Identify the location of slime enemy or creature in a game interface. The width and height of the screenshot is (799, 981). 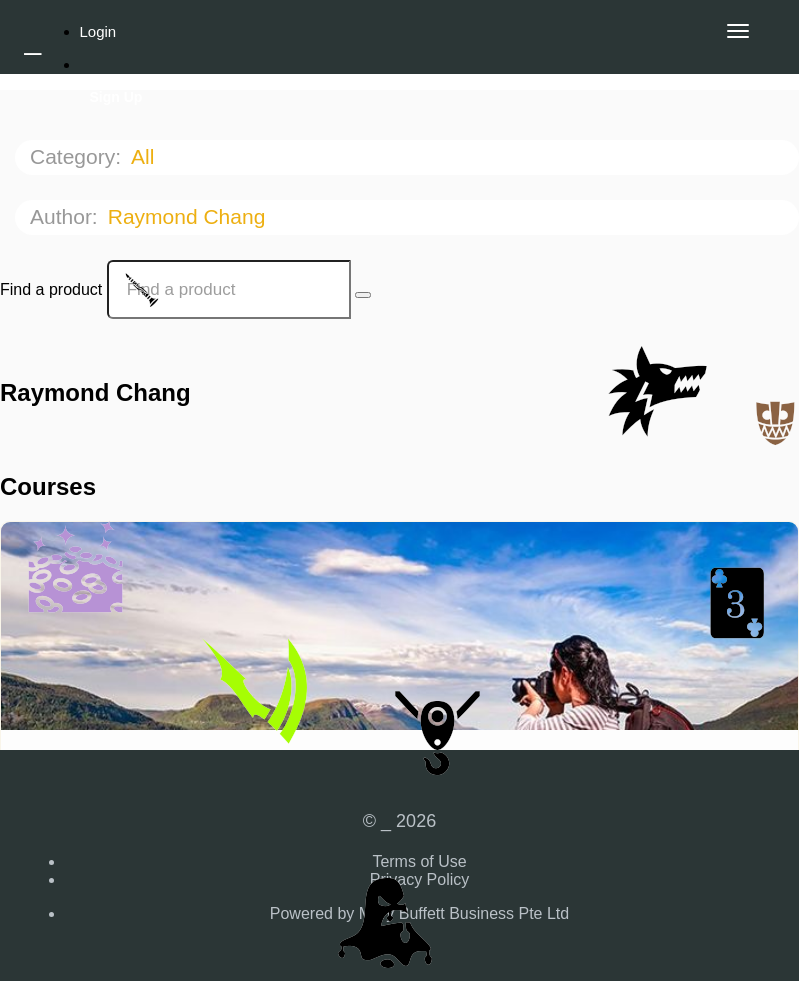
(385, 923).